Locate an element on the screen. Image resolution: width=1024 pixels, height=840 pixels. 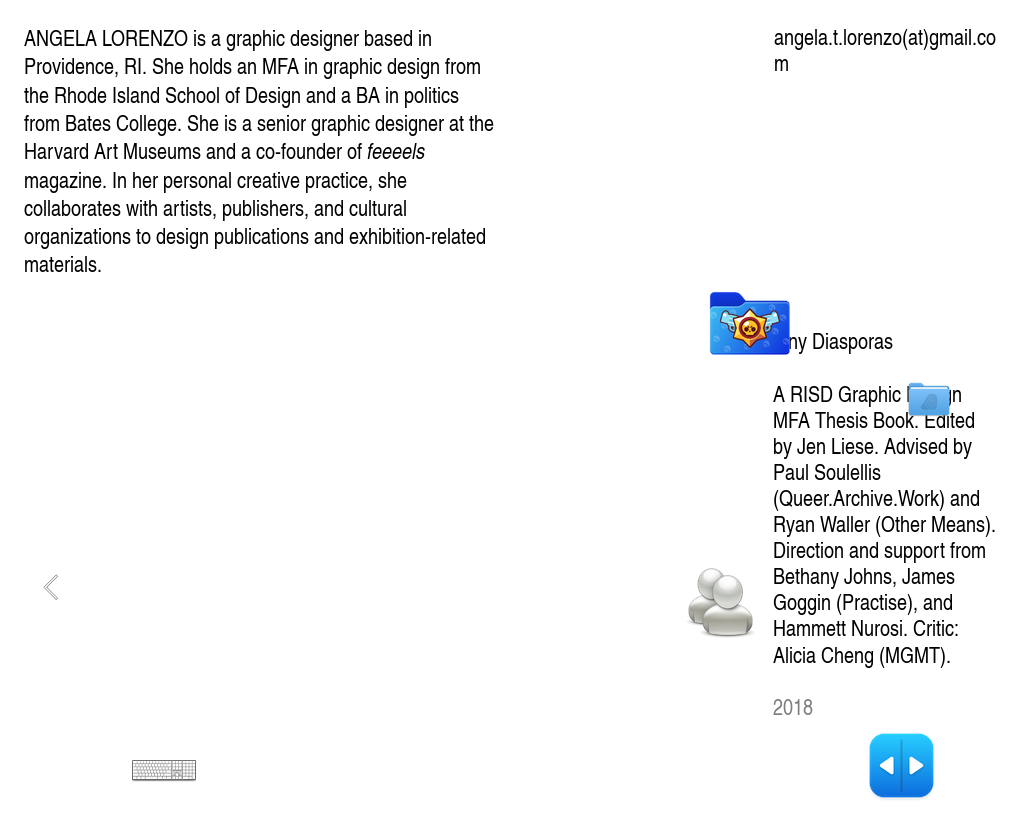
xfce panel separator settings is located at coordinates (901, 765).